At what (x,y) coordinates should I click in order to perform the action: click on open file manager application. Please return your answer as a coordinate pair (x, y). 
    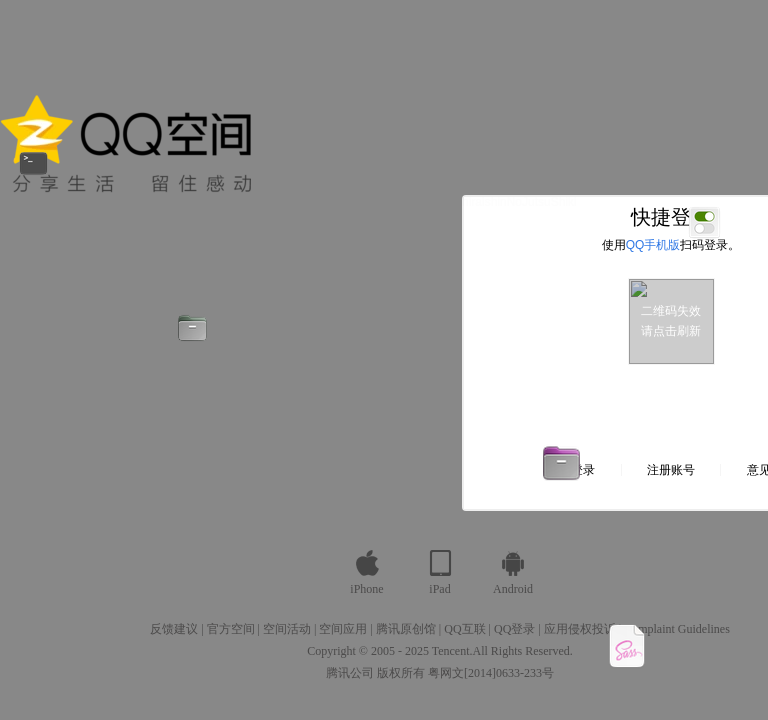
    Looking at the image, I should click on (192, 327).